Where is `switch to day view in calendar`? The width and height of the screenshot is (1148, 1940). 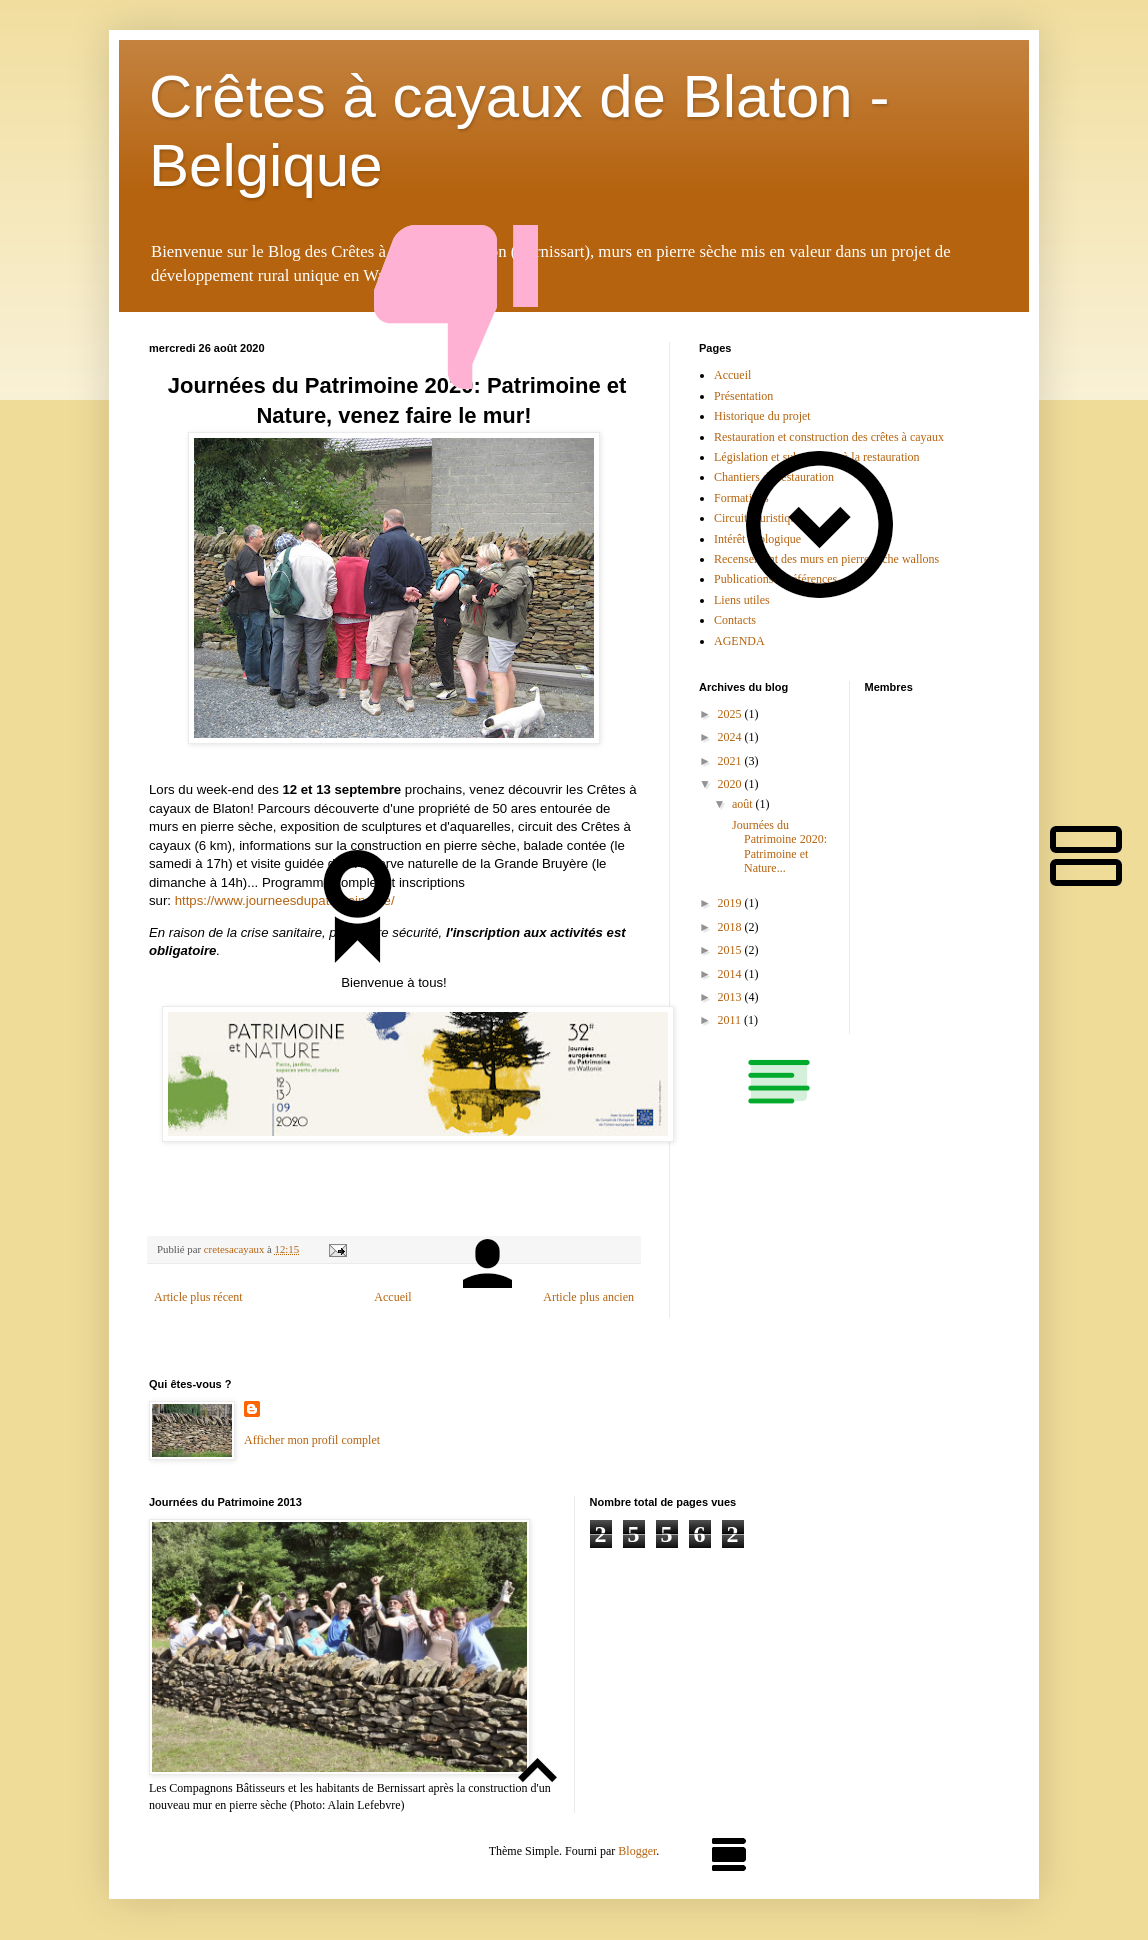 switch to day view in calendar is located at coordinates (729, 1854).